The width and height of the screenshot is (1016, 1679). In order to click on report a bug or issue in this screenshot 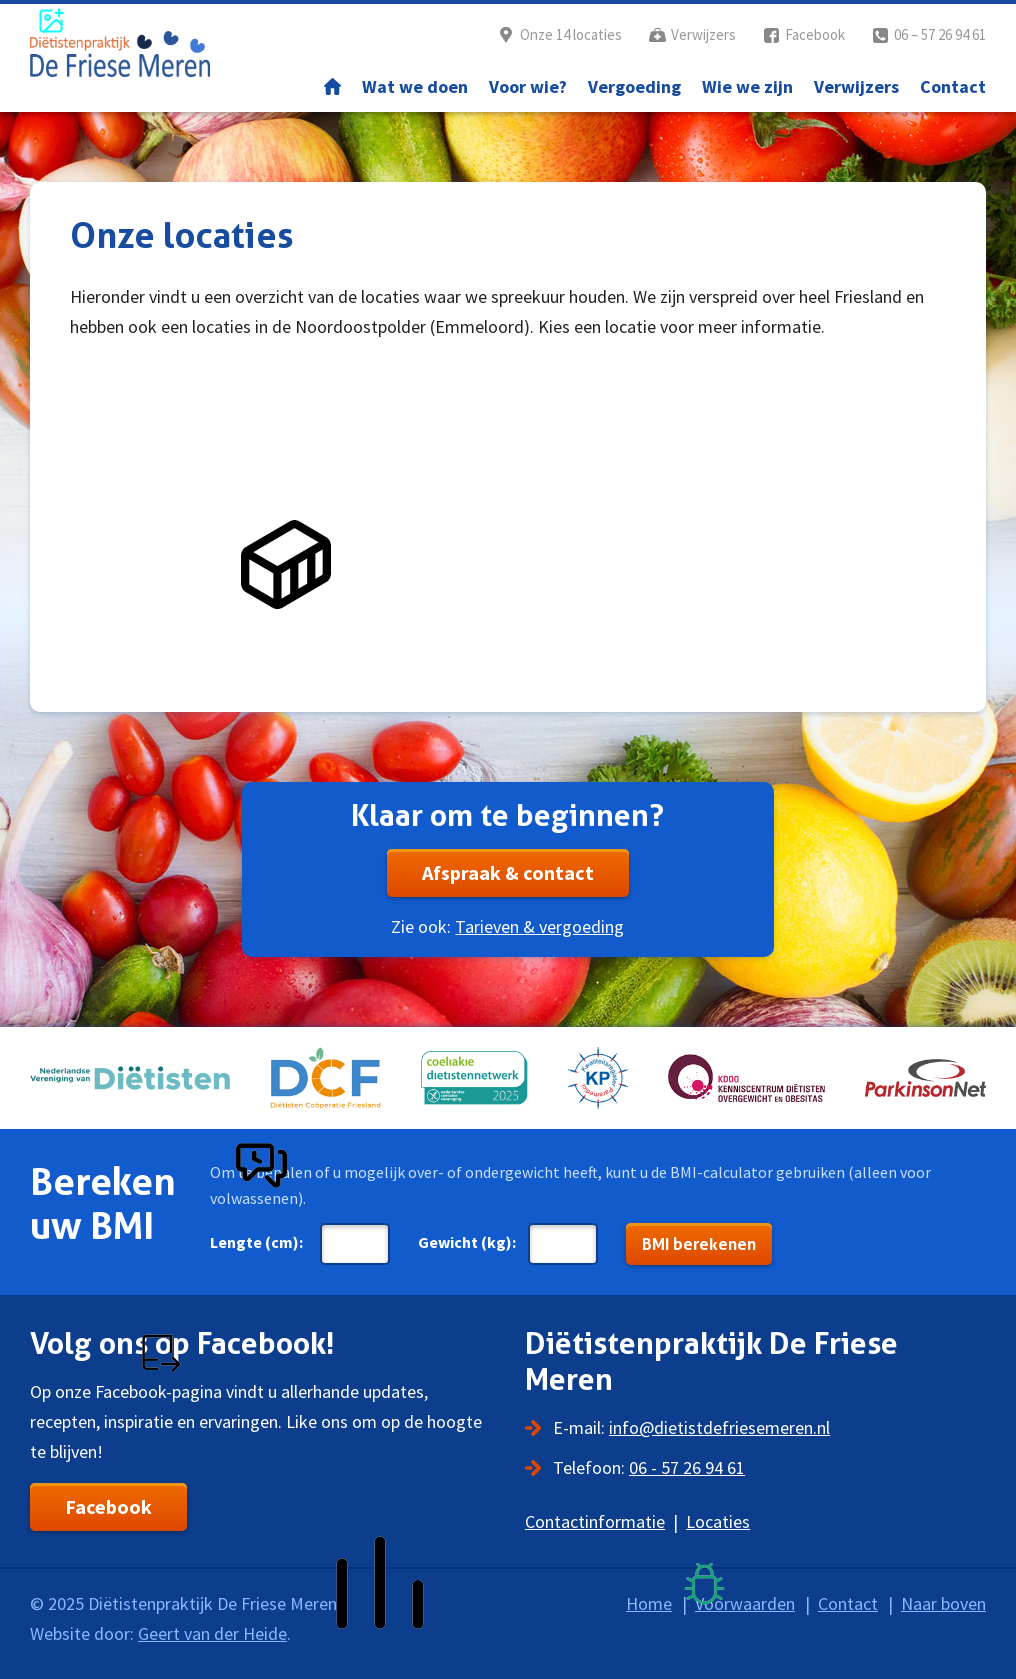, I will do `click(704, 1584)`.